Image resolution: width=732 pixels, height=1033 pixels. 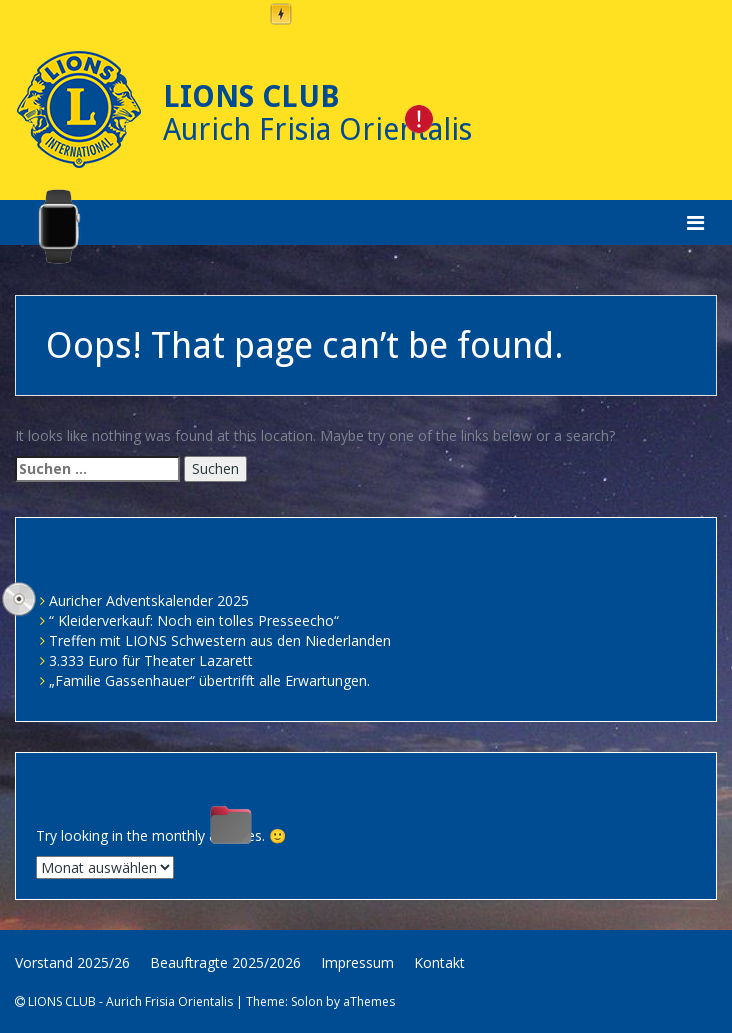 What do you see at coordinates (19, 599) in the screenshot?
I see `indicates a dvd-r disc drive or media` at bounding box center [19, 599].